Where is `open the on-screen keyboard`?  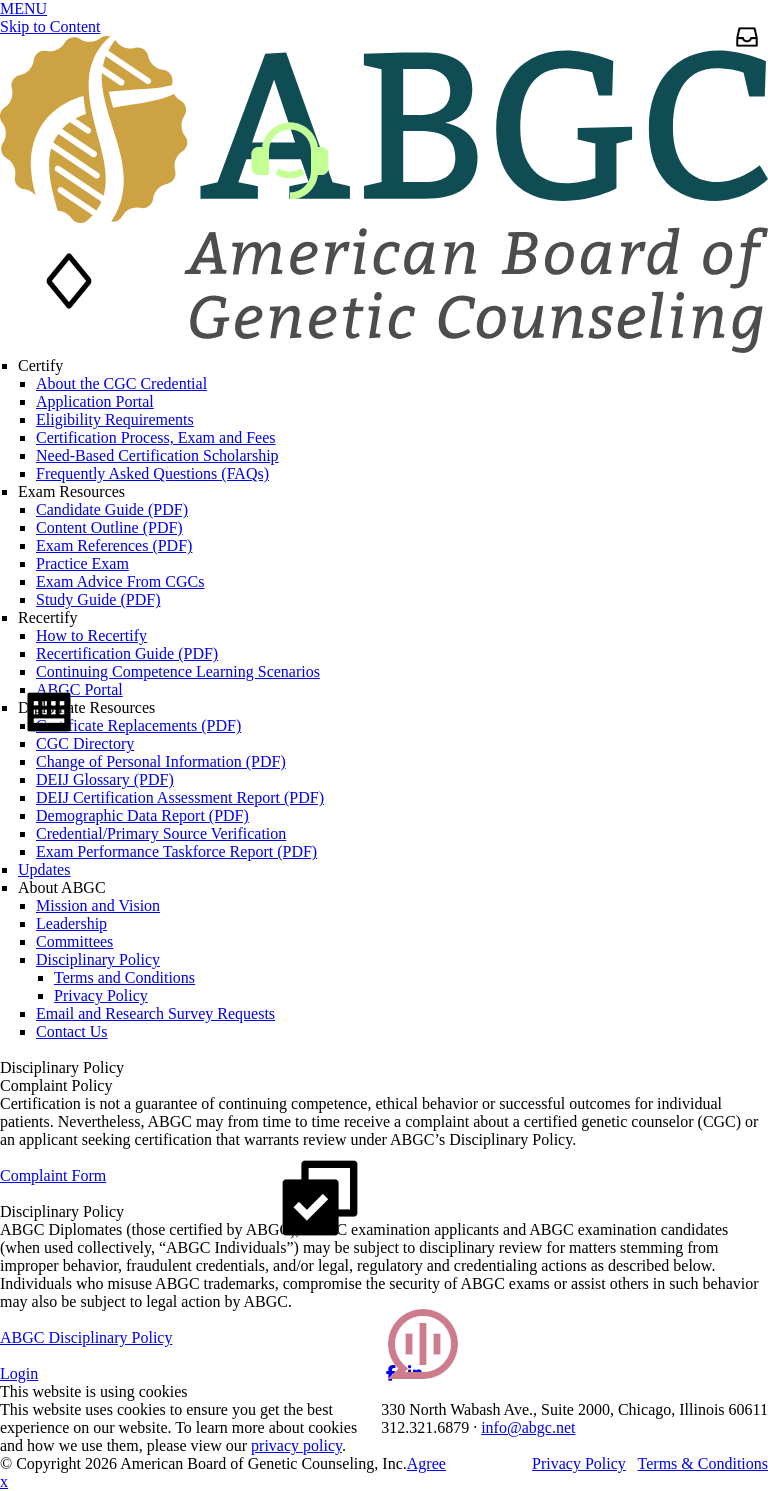 open the on-screen keyboard is located at coordinates (49, 712).